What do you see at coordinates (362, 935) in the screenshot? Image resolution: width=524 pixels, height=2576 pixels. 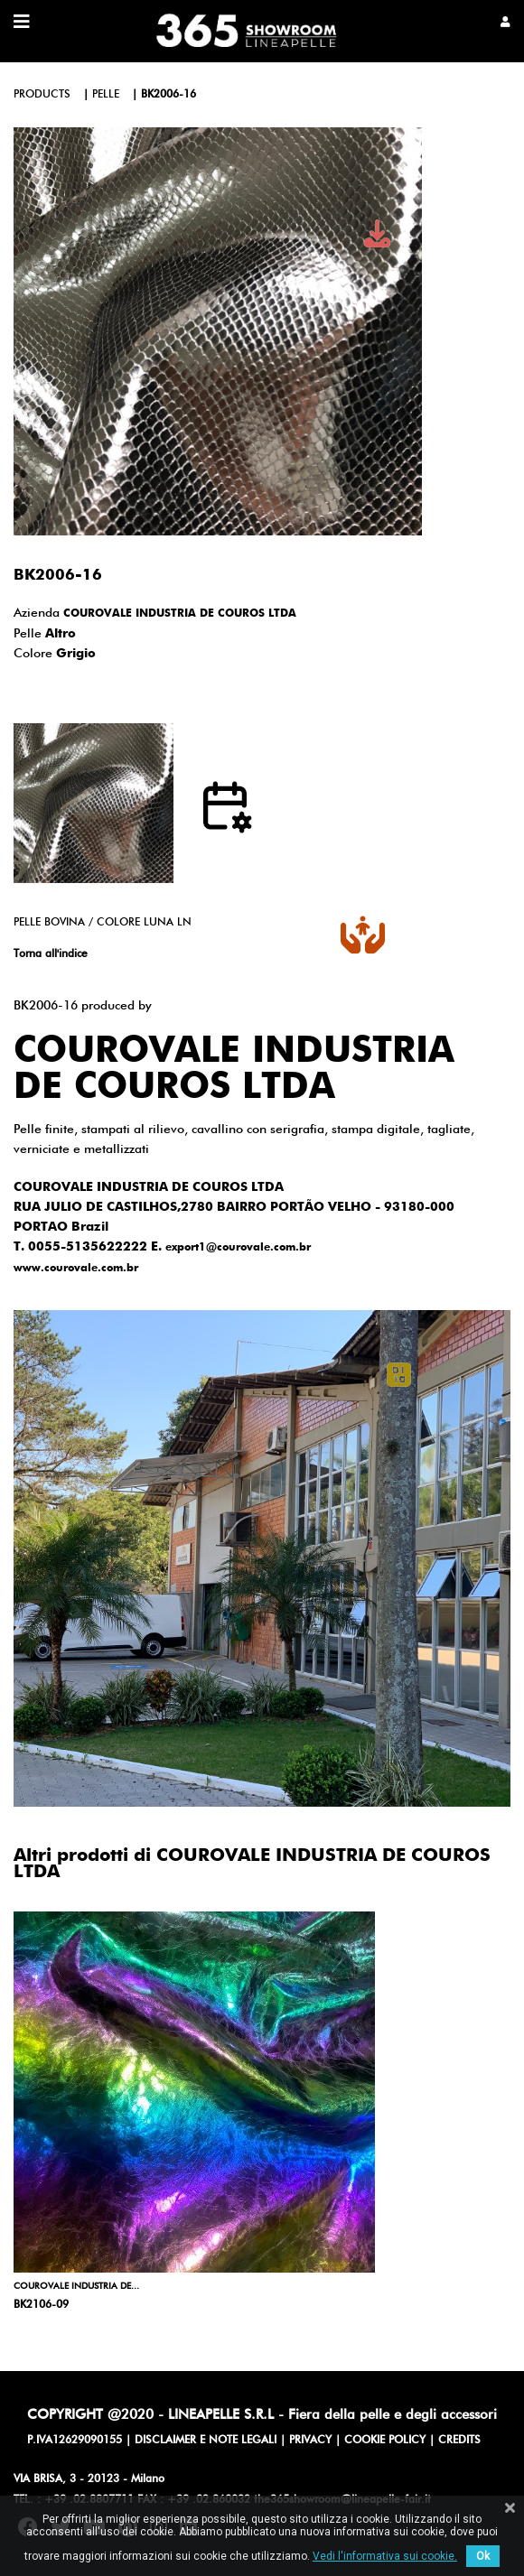 I see `access childcare or family services` at bounding box center [362, 935].